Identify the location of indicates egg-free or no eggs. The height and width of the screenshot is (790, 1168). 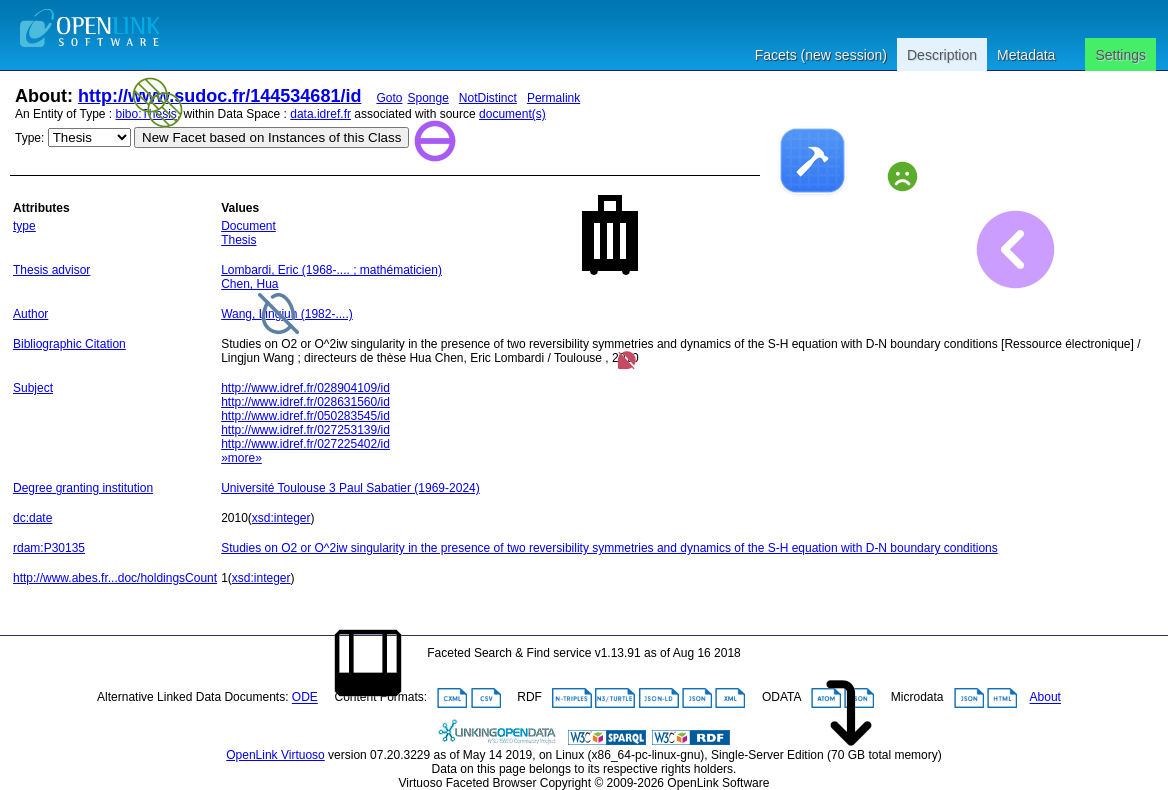
(278, 313).